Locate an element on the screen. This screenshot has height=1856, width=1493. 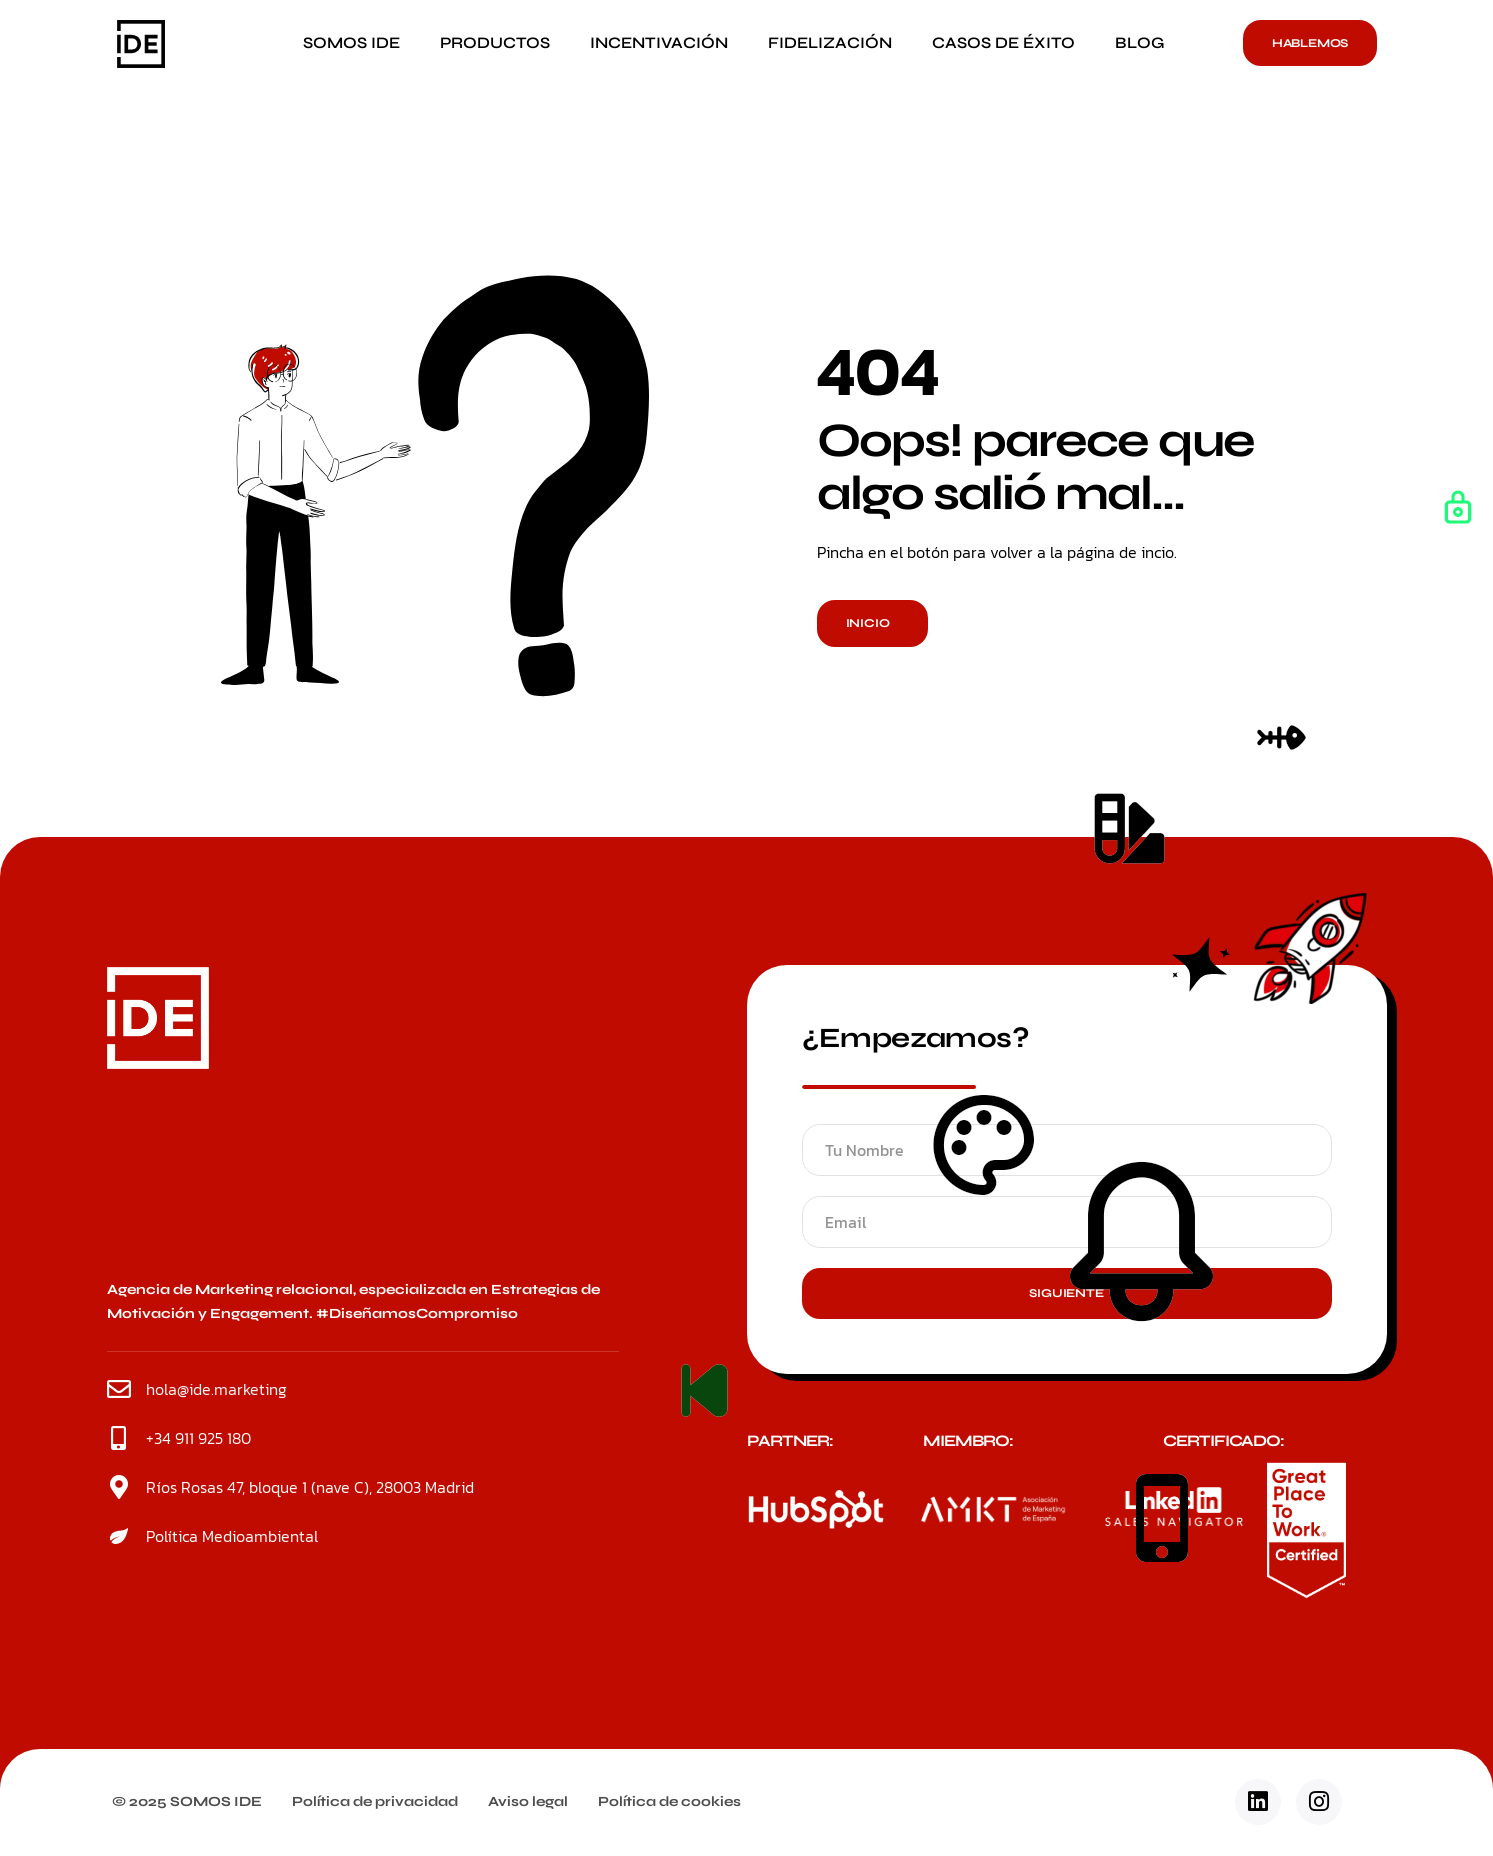
skip to previous track is located at coordinates (703, 1390).